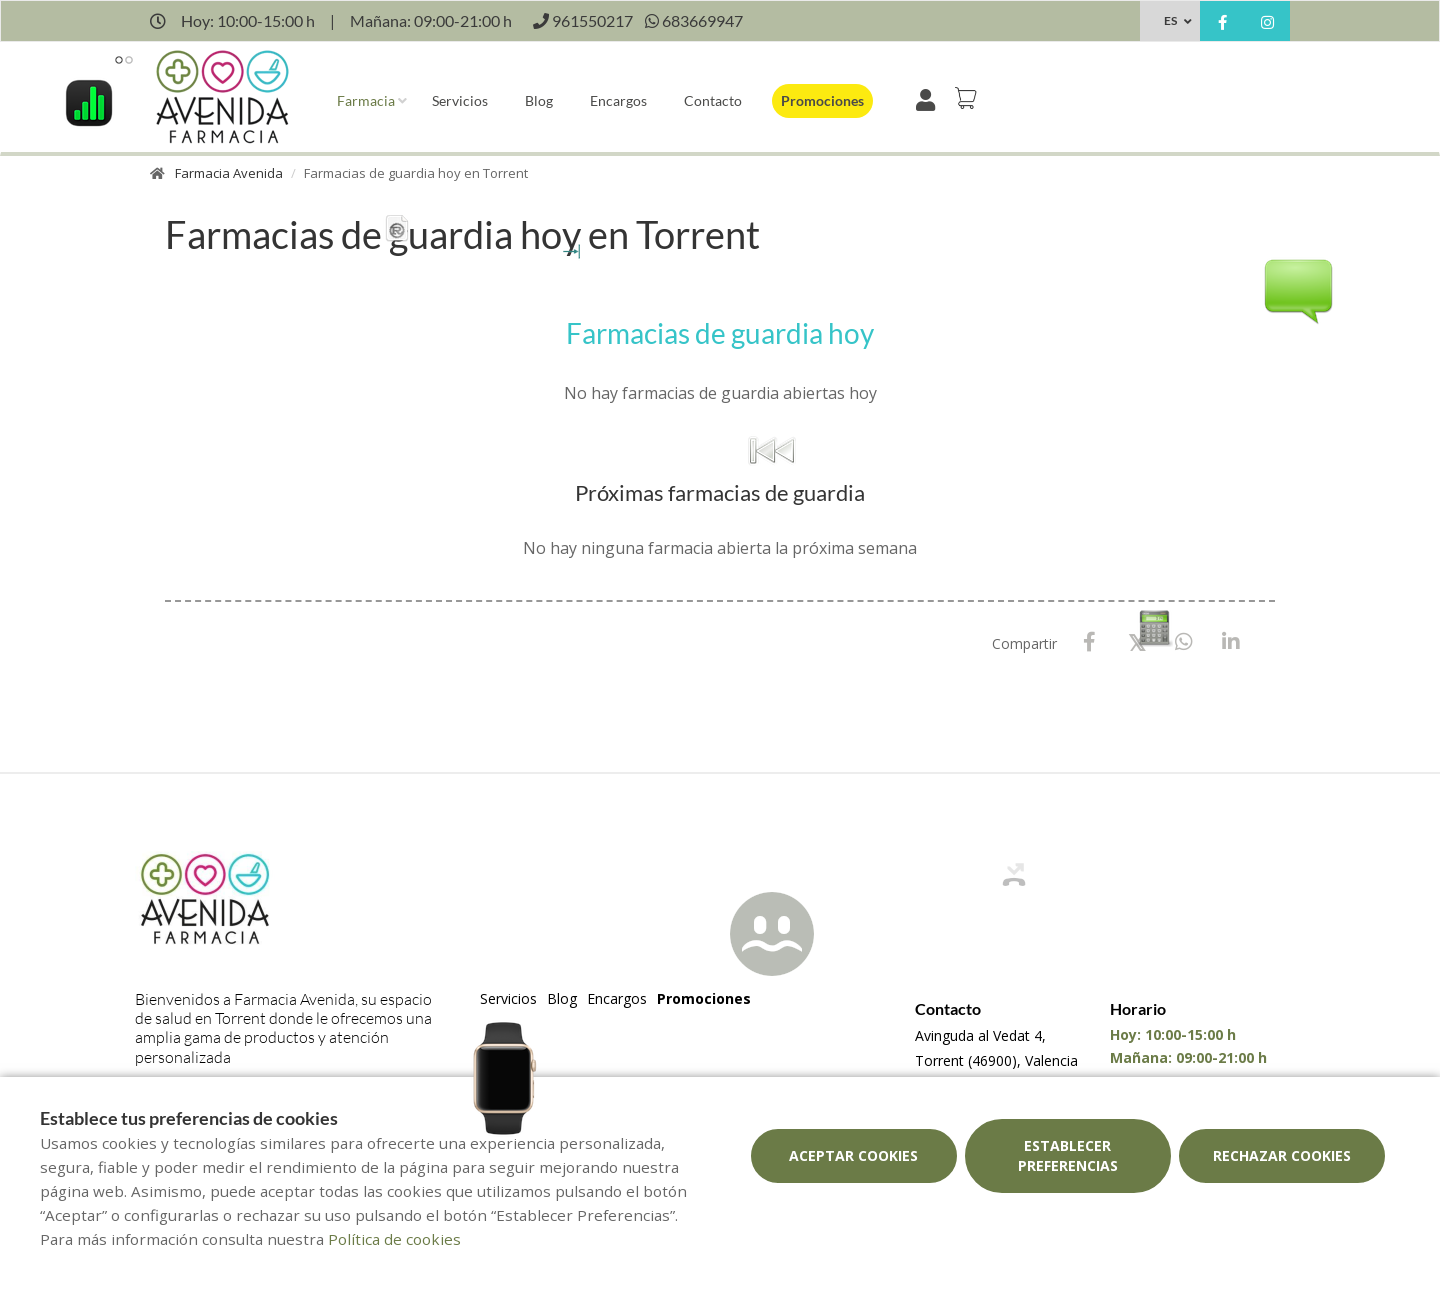 The width and height of the screenshot is (1440, 1291). I want to click on indicates a warning or concerning status, so click(772, 934).